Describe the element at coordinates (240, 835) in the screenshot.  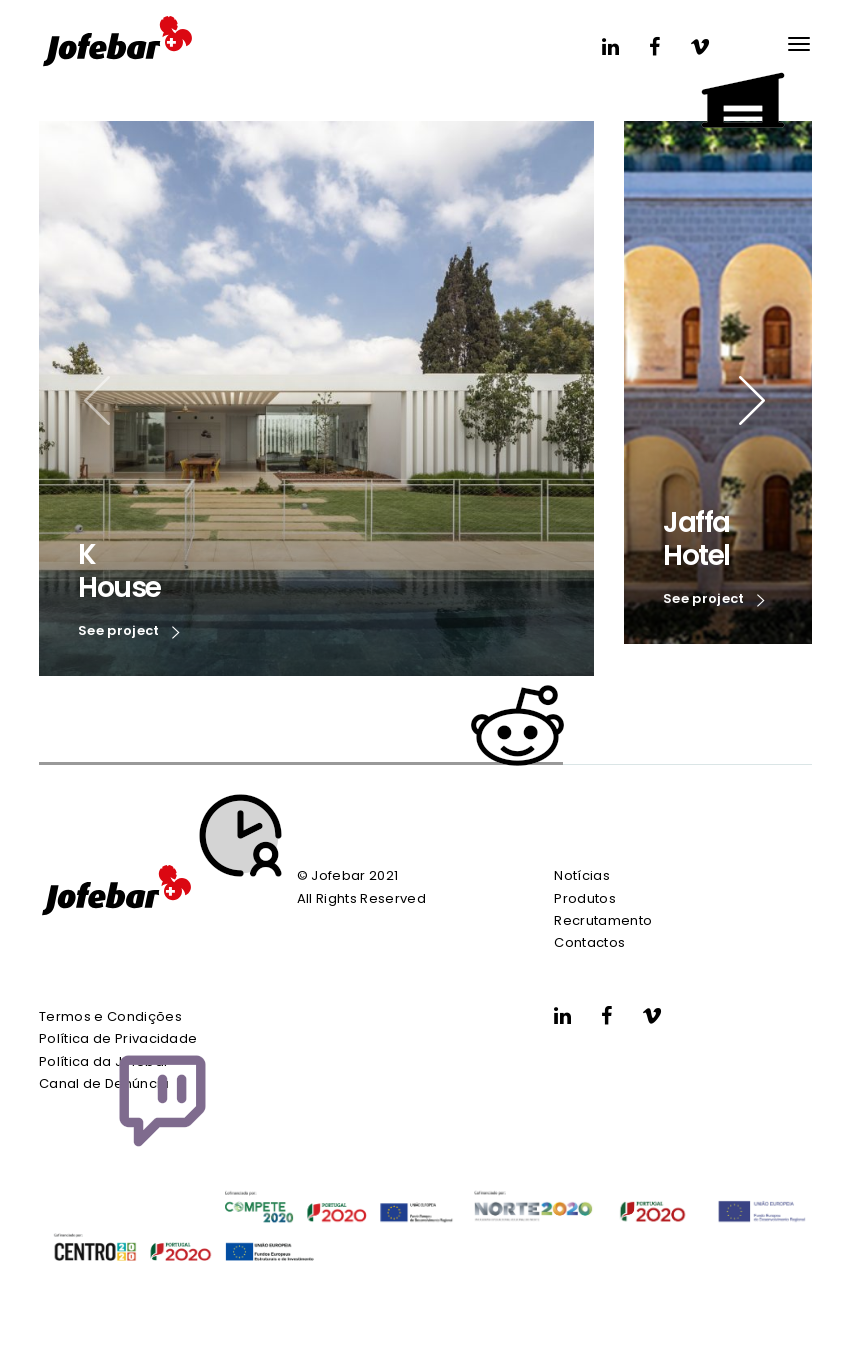
I see `view user activity history` at that location.